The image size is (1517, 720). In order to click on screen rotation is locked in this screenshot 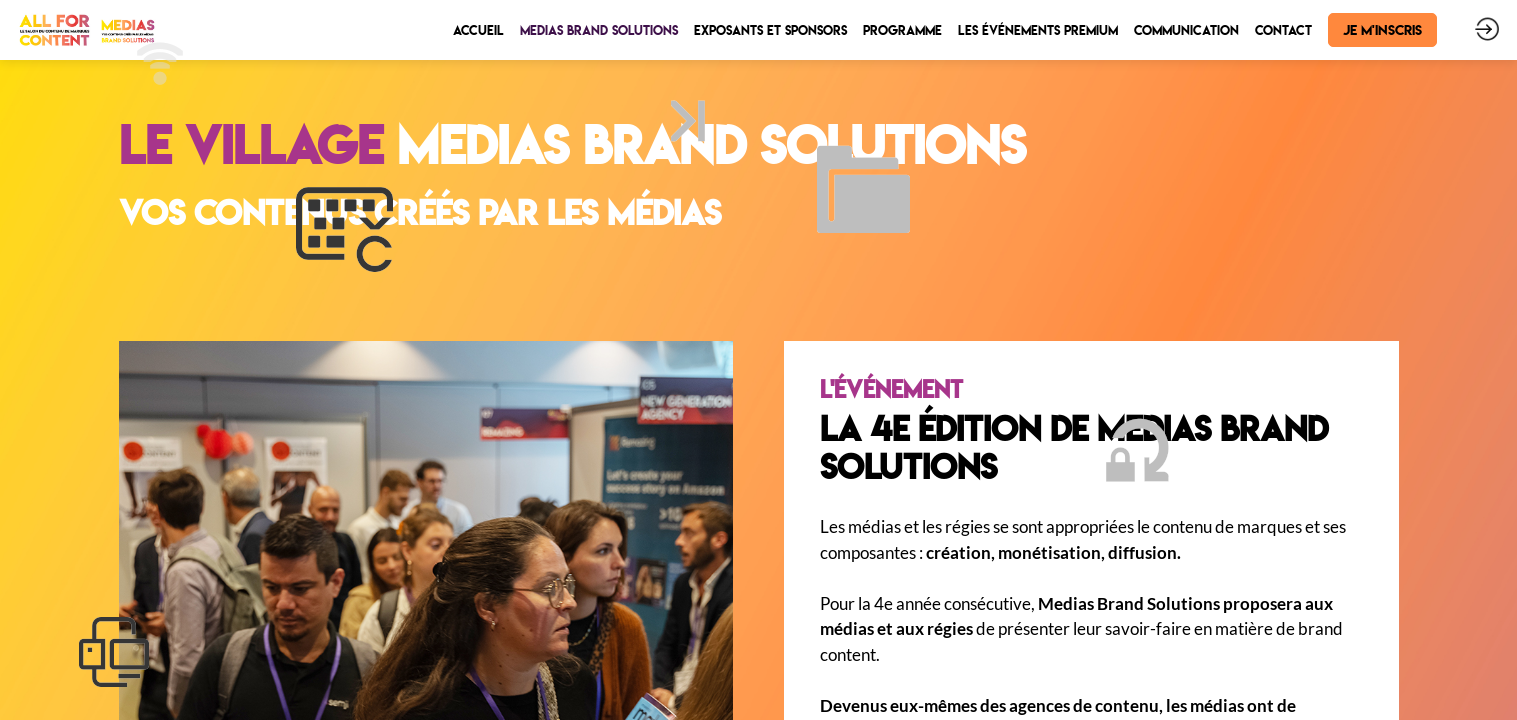, I will do `click(1139, 452)`.